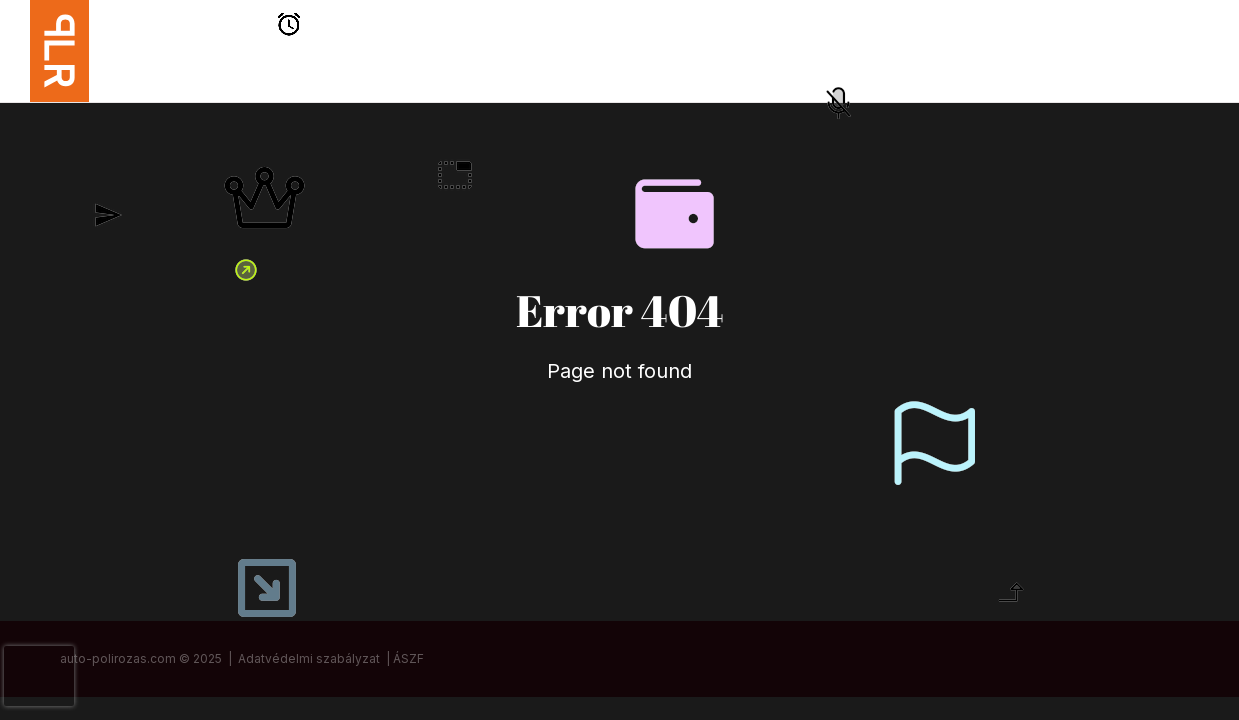 Image resolution: width=1239 pixels, height=720 pixels. Describe the element at coordinates (673, 217) in the screenshot. I see `access your wallet or payment methods` at that location.